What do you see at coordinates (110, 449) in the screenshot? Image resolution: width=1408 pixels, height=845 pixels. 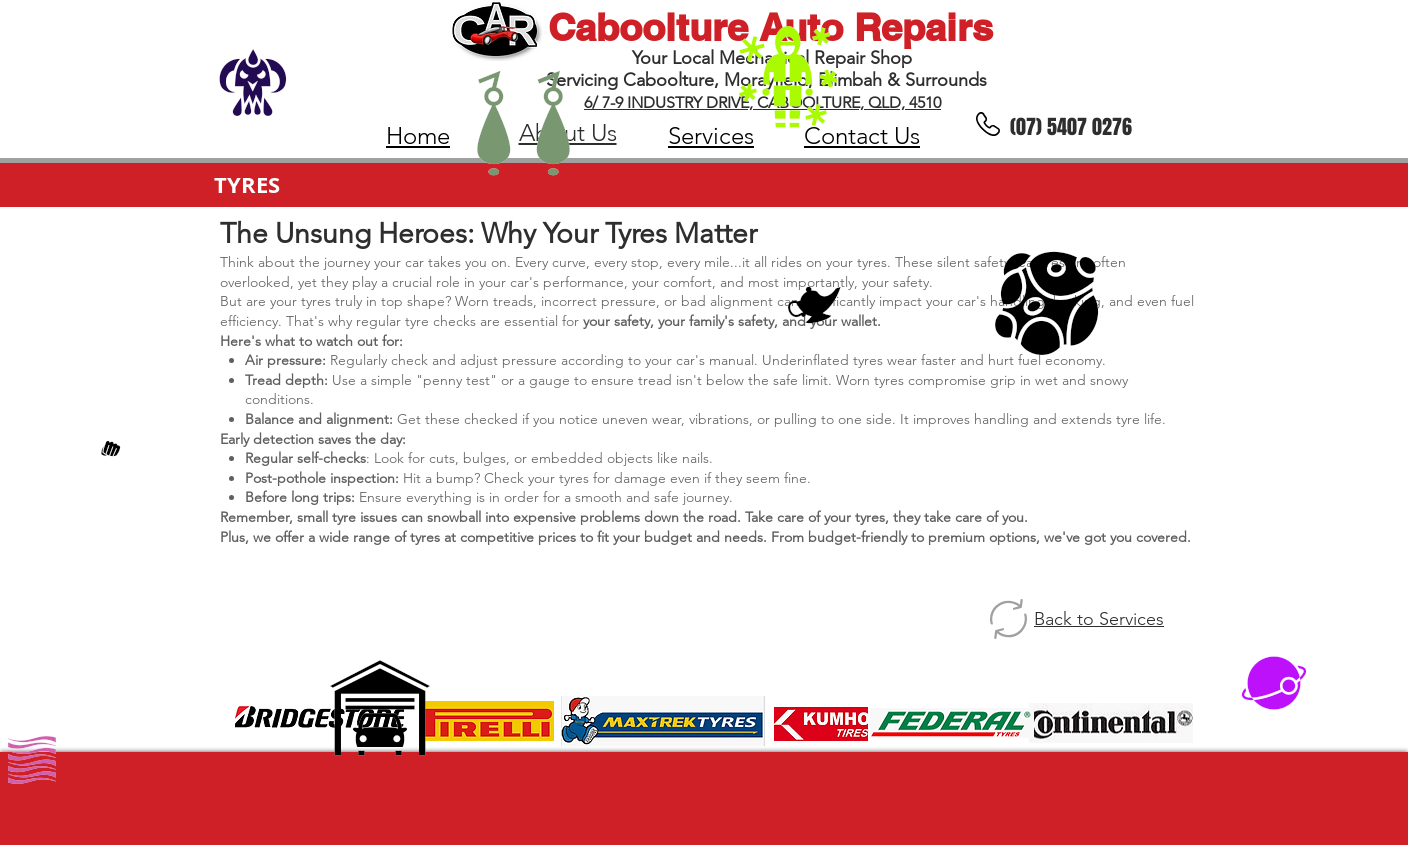 I see `attack or melee action in a game` at bounding box center [110, 449].